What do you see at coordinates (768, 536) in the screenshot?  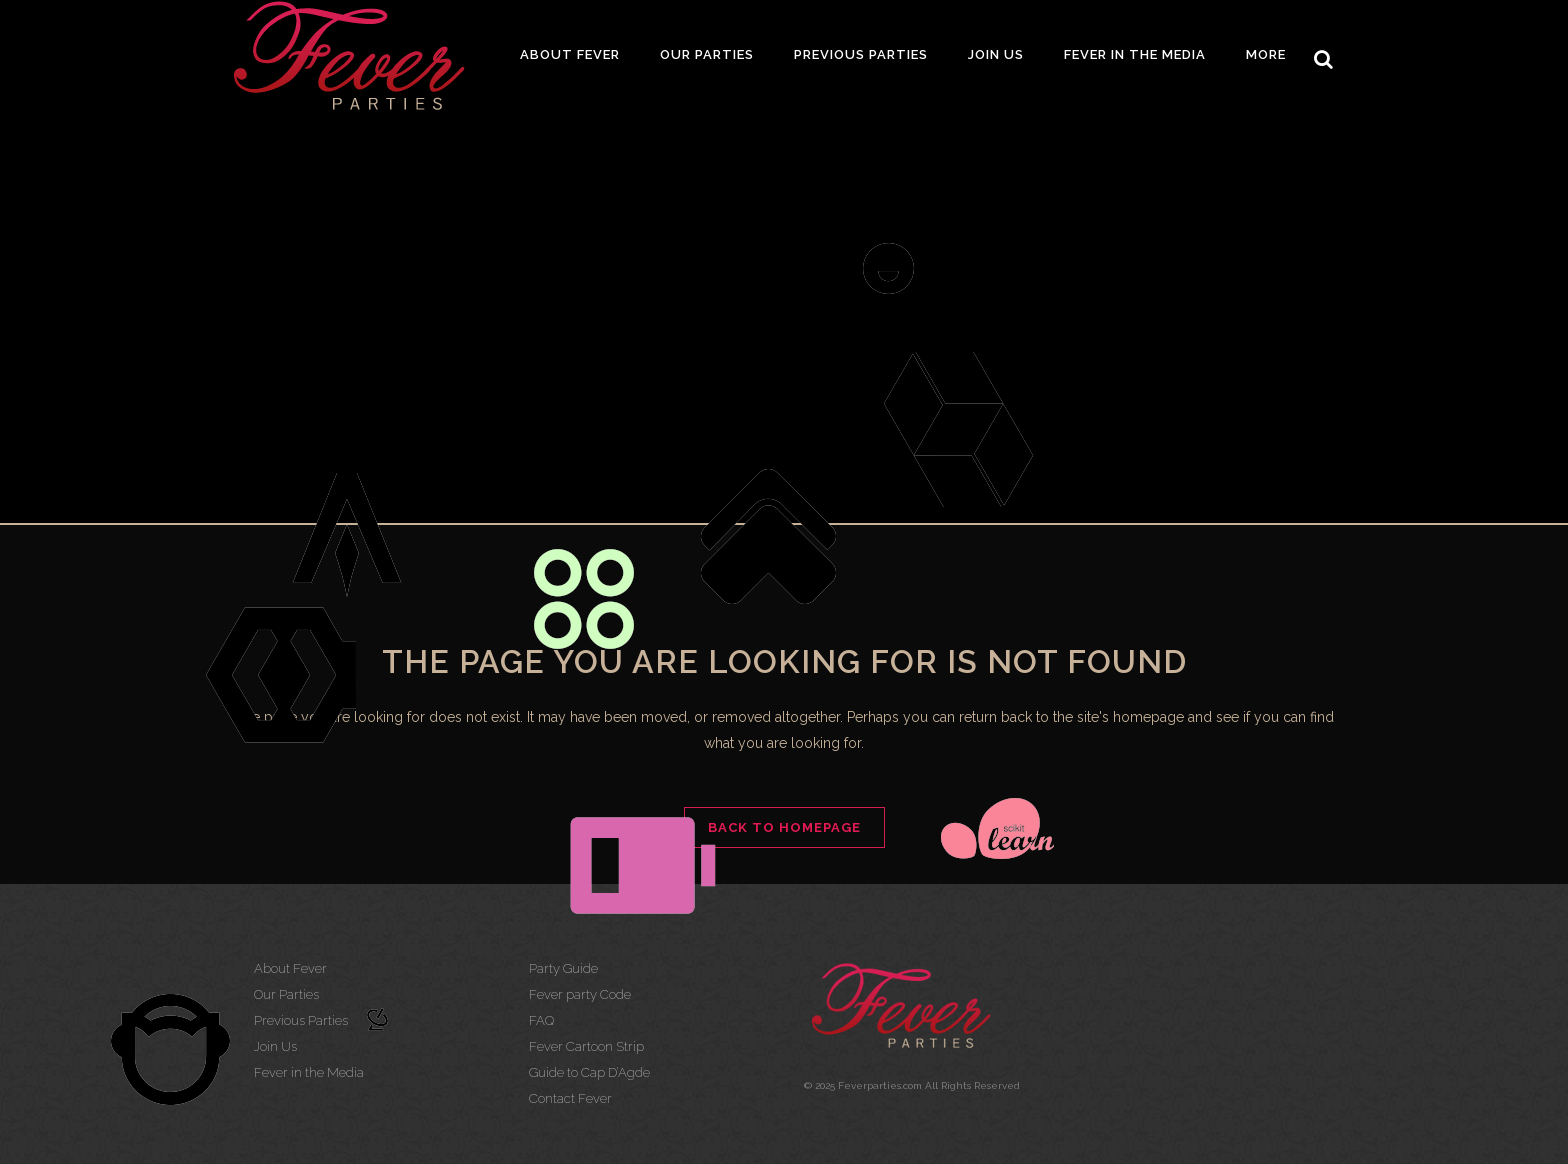 I see `palo alto software company logo` at bounding box center [768, 536].